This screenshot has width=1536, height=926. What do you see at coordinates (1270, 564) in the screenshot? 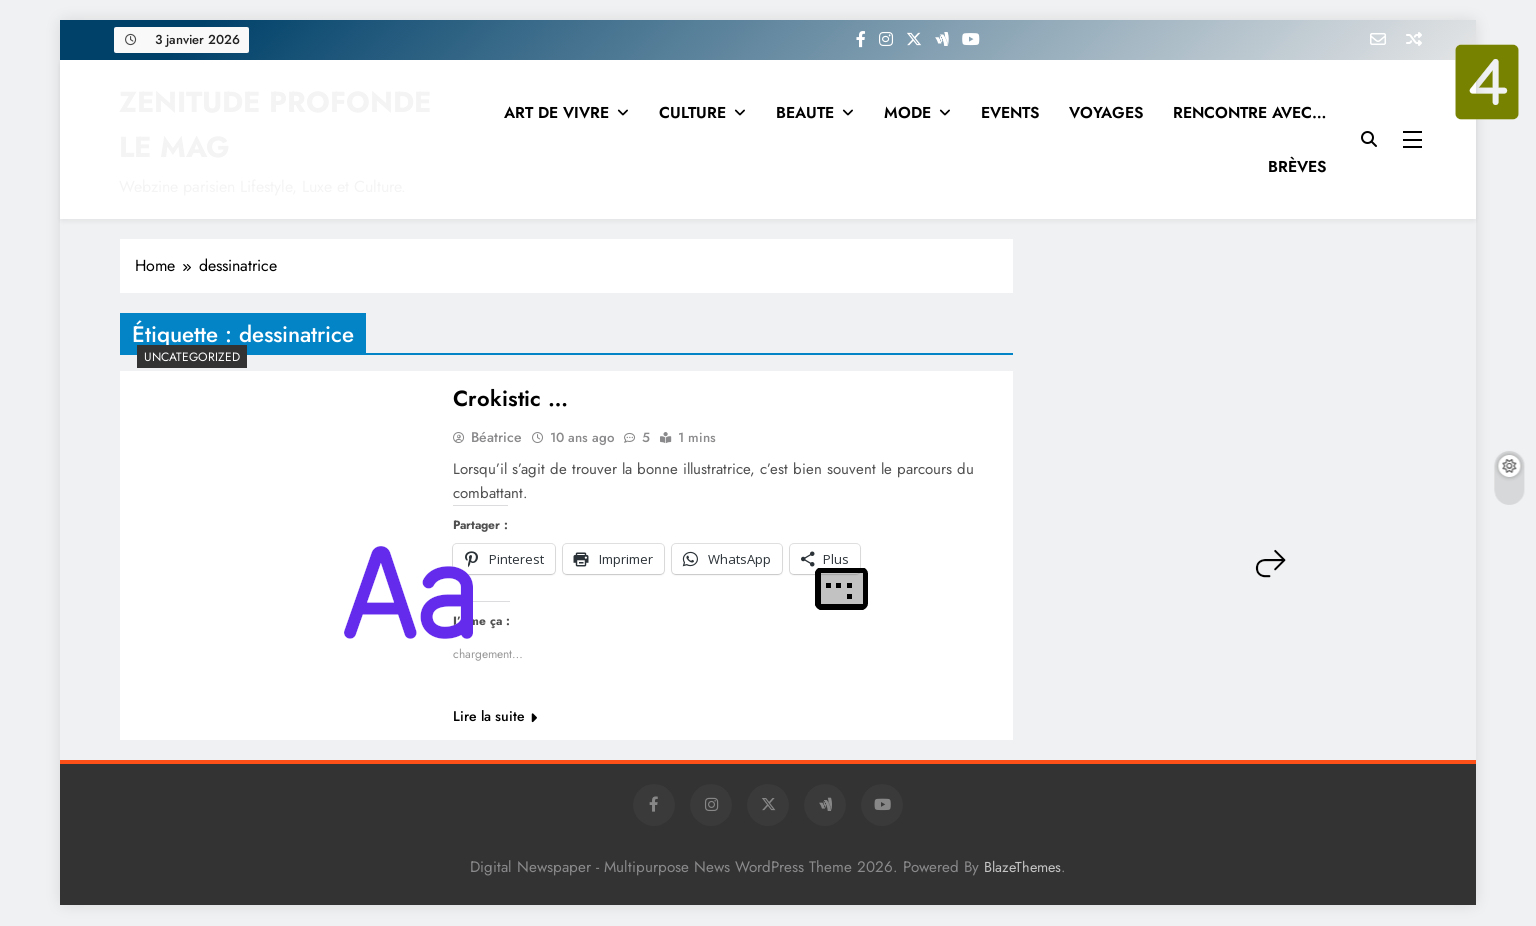
I see `redo the last undone action` at bounding box center [1270, 564].